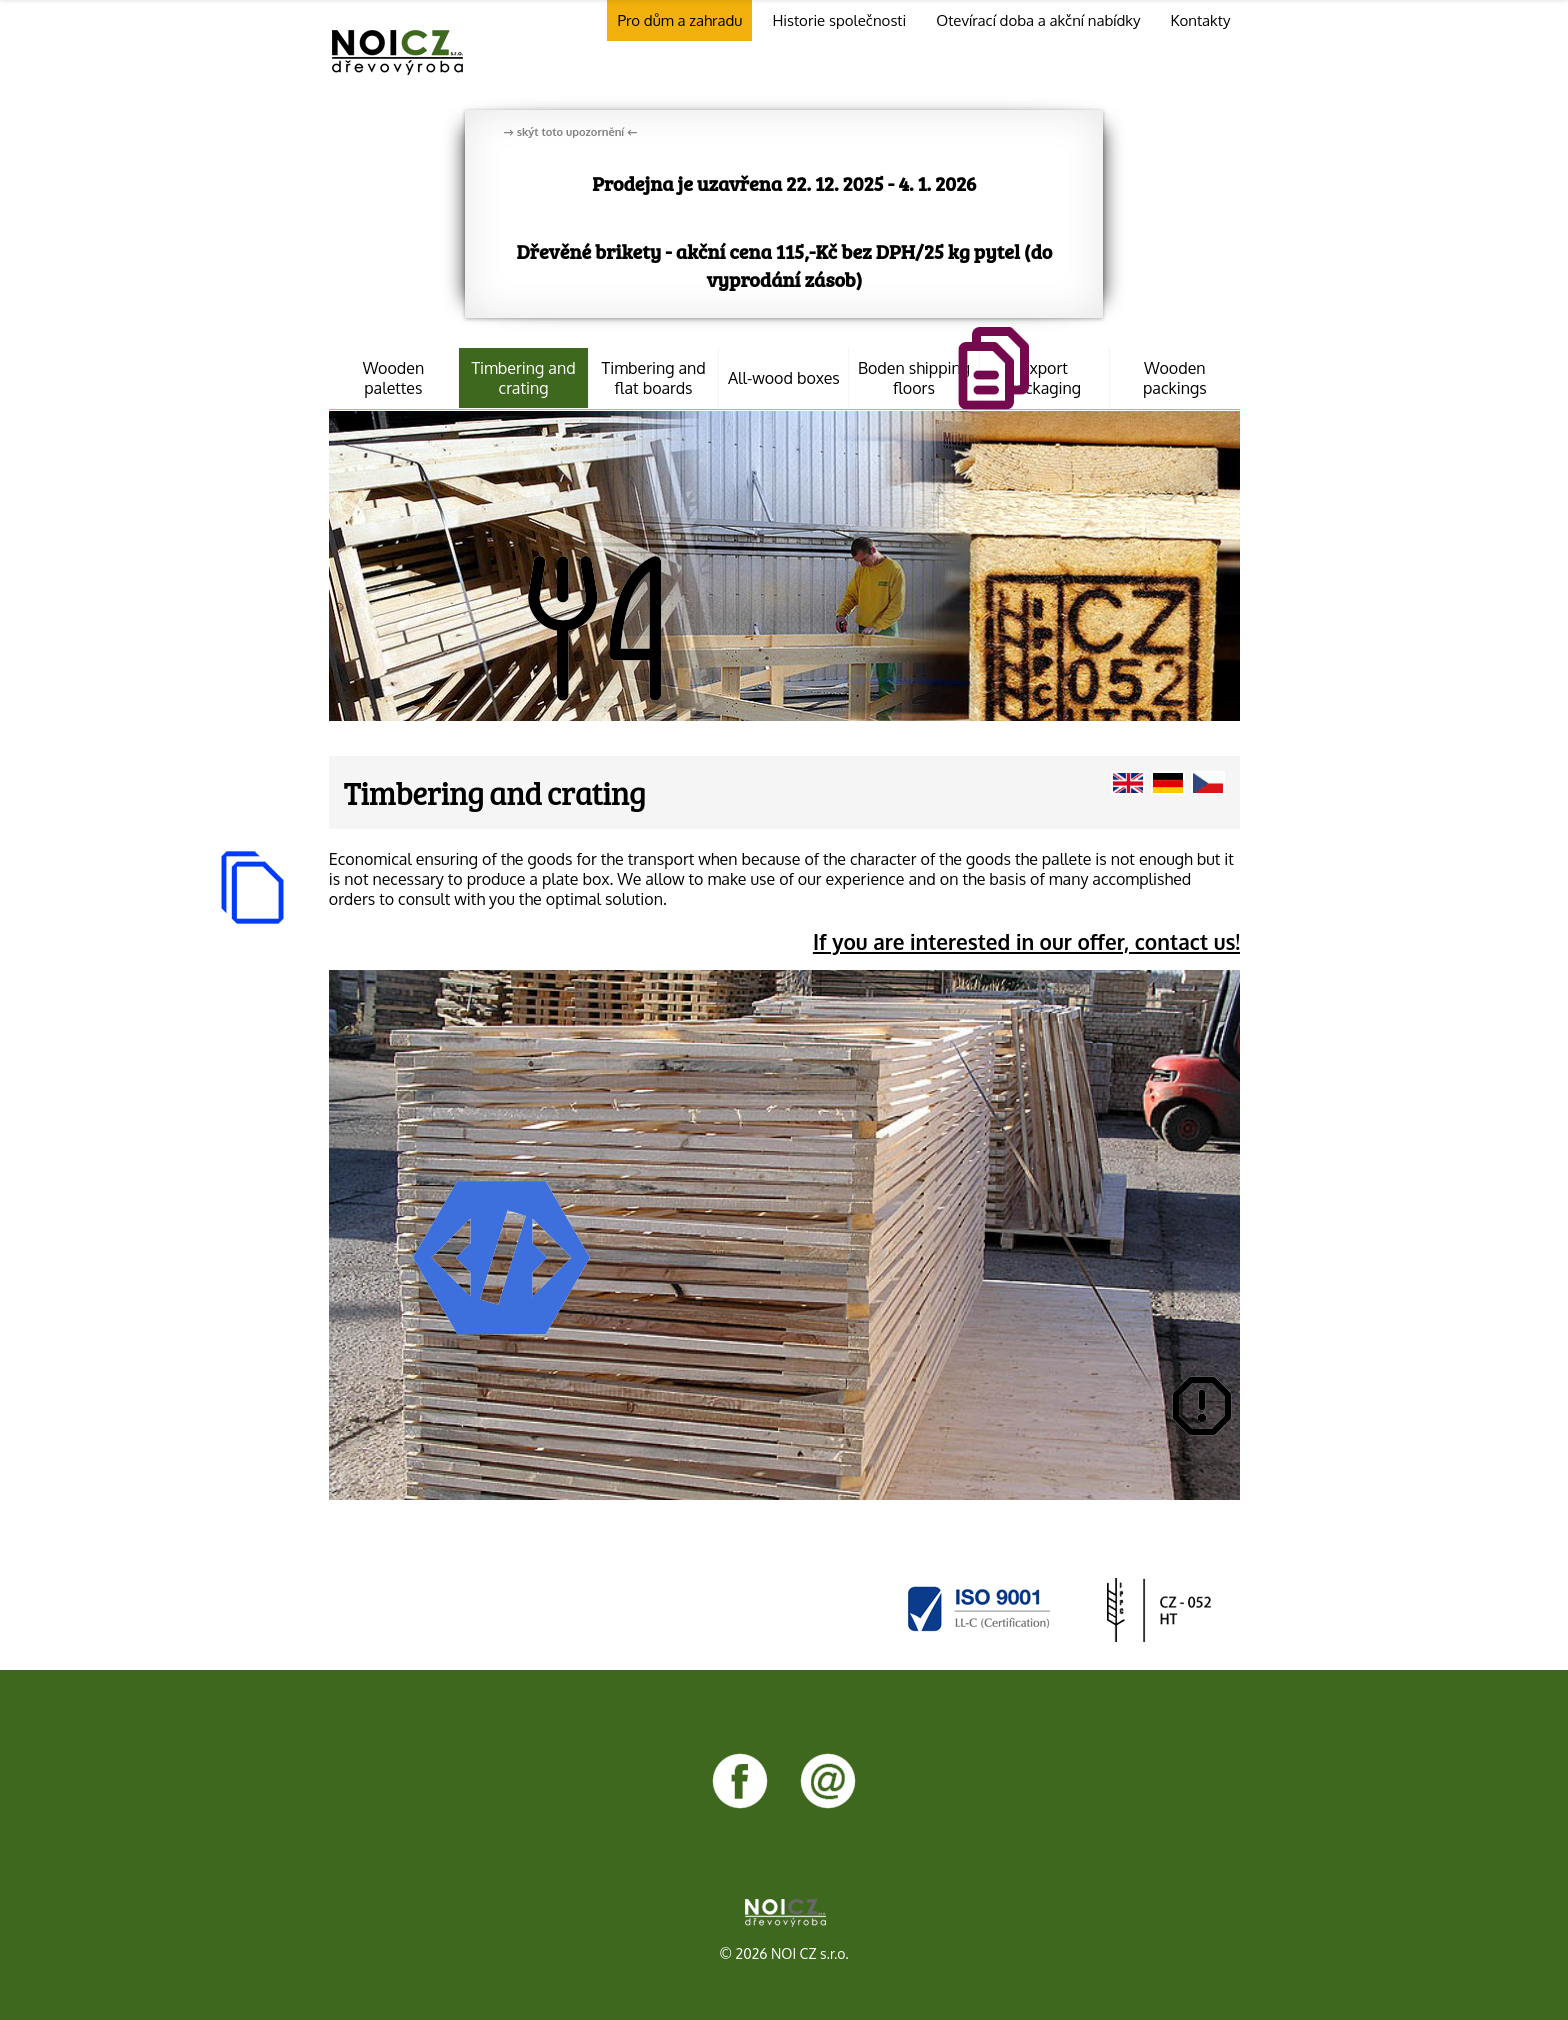 Image resolution: width=1568 pixels, height=2020 pixels. I want to click on indicates a warning or critical alert, so click(1202, 1406).